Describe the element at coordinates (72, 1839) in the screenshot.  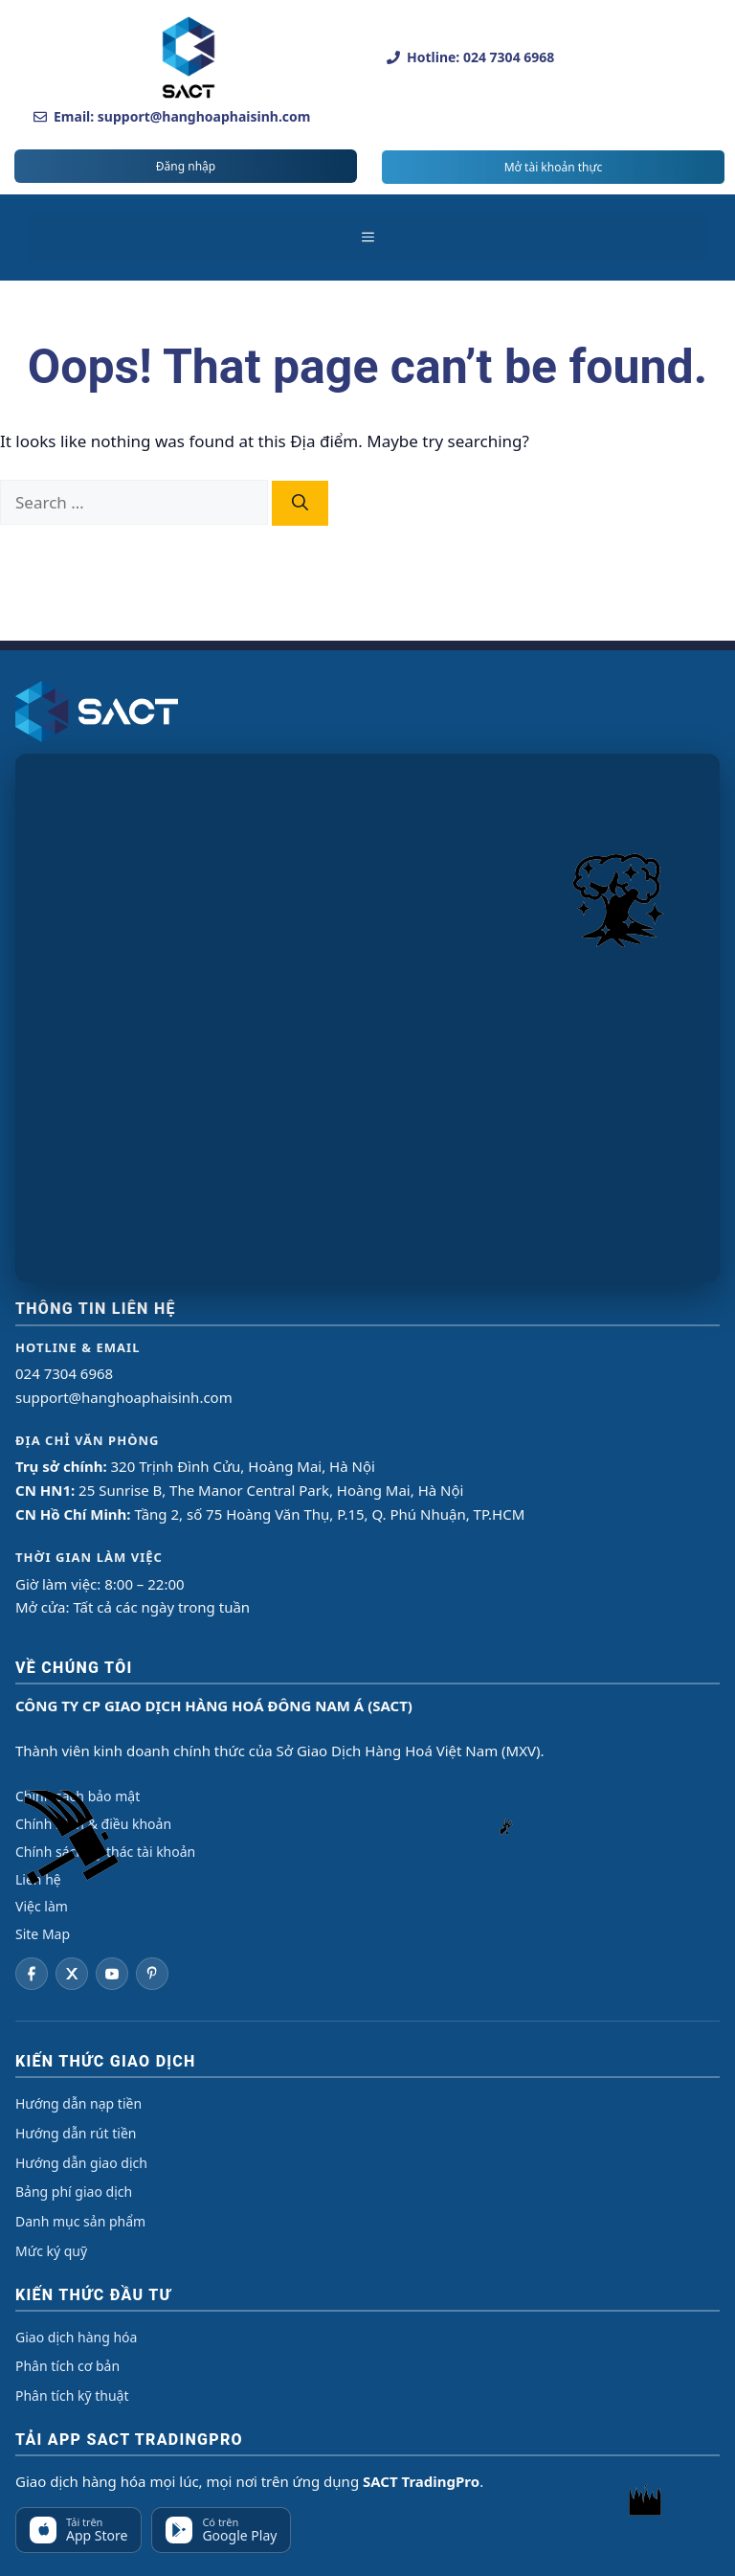
I see `indicates a ban or moderation action` at that location.